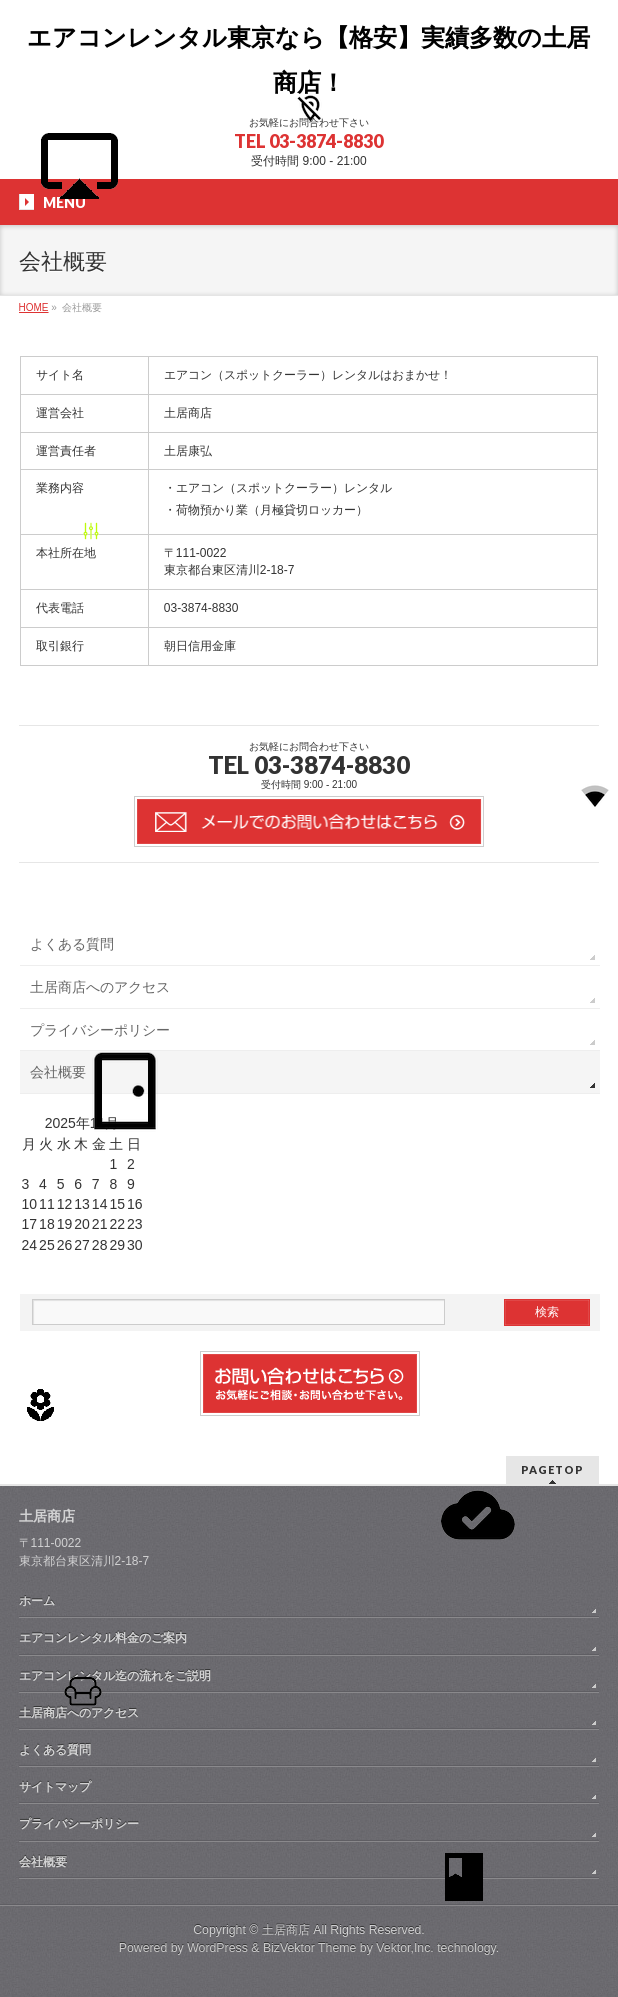  Describe the element at coordinates (83, 1692) in the screenshot. I see `browse furniture or home decor` at that location.